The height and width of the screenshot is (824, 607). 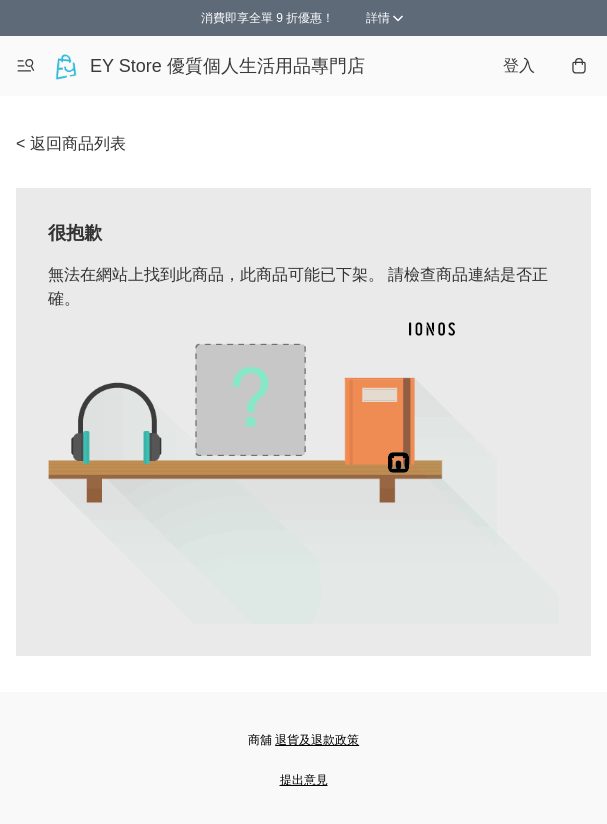 What do you see at coordinates (398, 462) in the screenshot?
I see `open the Farcaster app` at bounding box center [398, 462].